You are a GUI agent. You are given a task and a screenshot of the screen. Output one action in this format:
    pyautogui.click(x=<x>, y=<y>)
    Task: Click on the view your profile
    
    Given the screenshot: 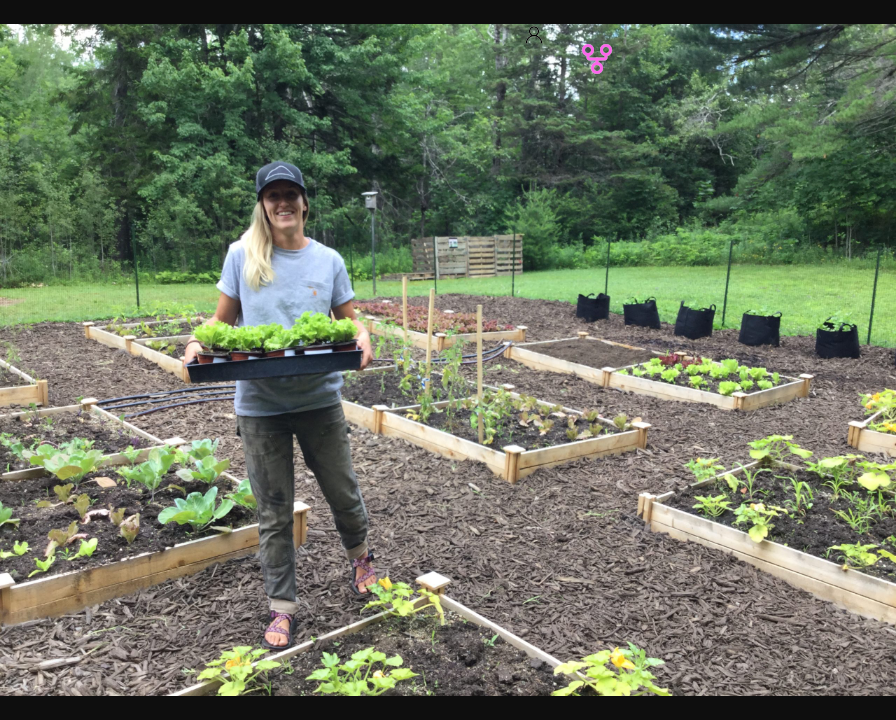 What is the action you would take?
    pyautogui.click(x=534, y=35)
    